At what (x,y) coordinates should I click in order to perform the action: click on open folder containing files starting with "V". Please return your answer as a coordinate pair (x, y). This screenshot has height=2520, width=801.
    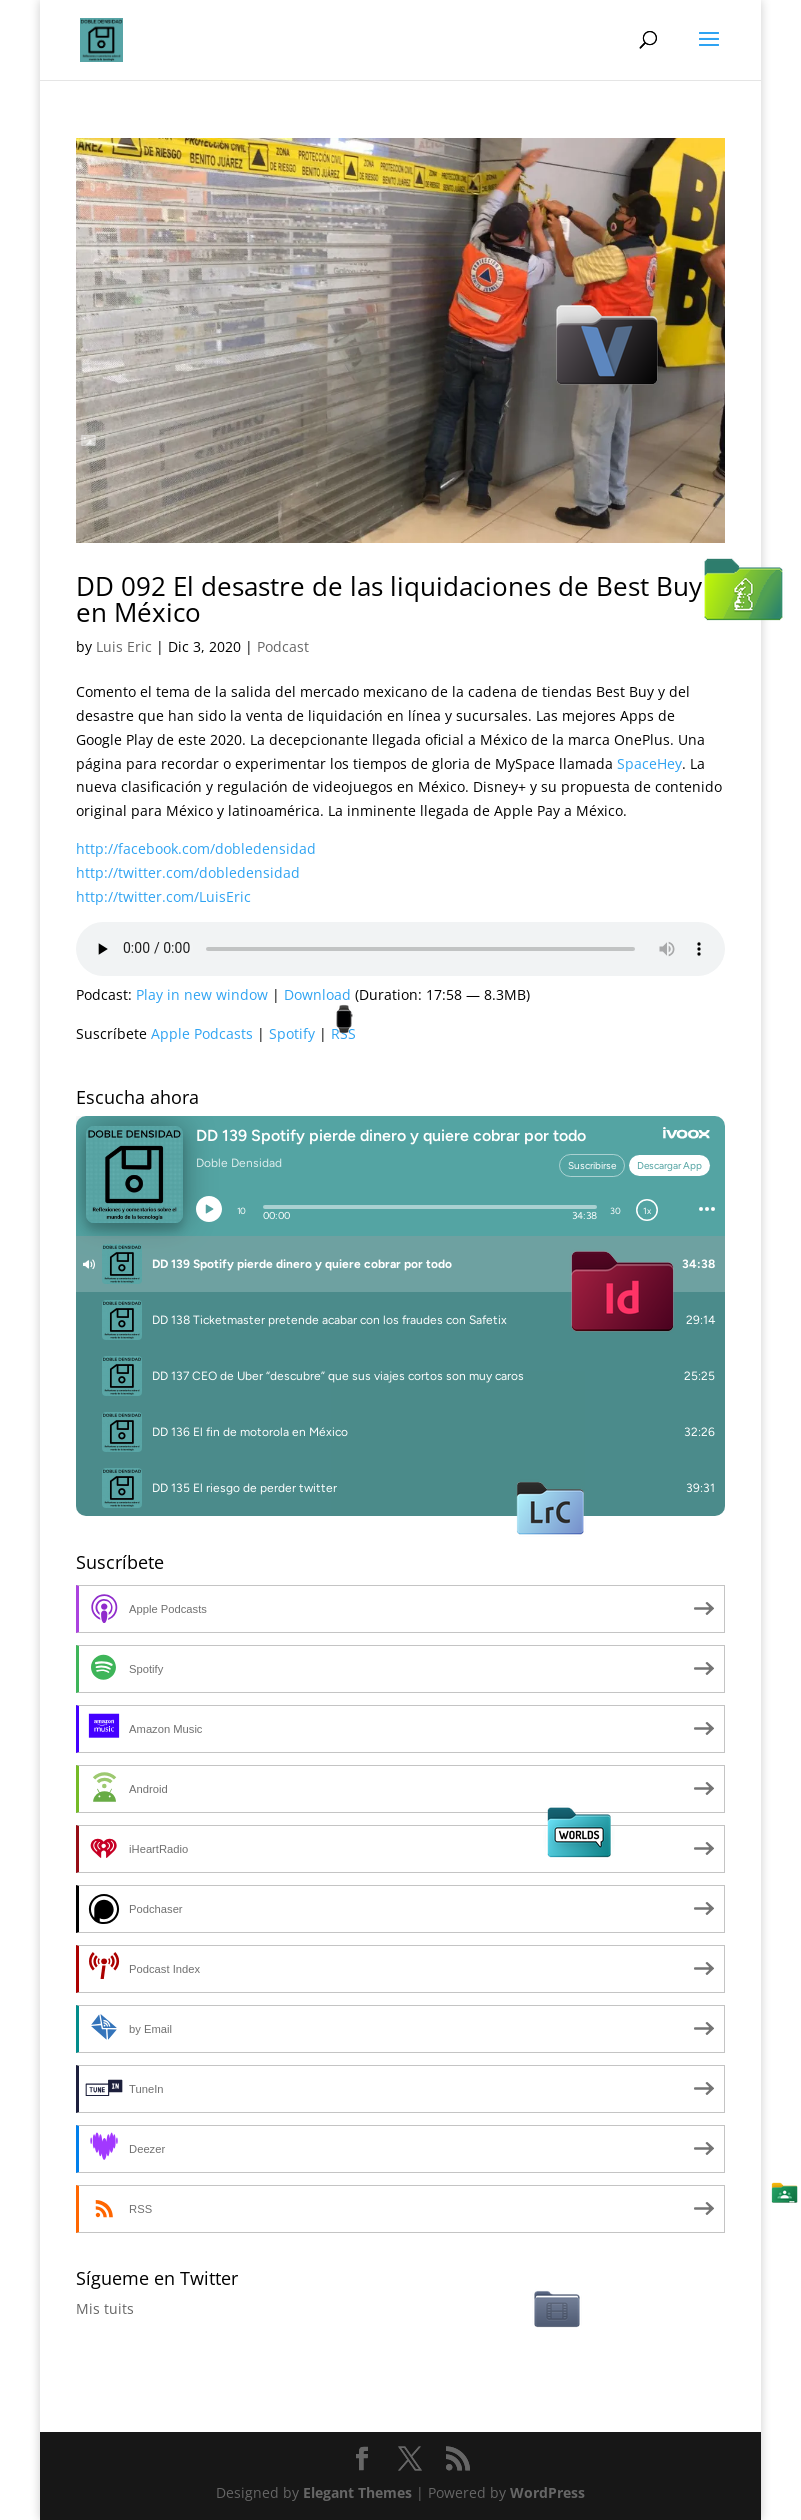
    Looking at the image, I should click on (606, 347).